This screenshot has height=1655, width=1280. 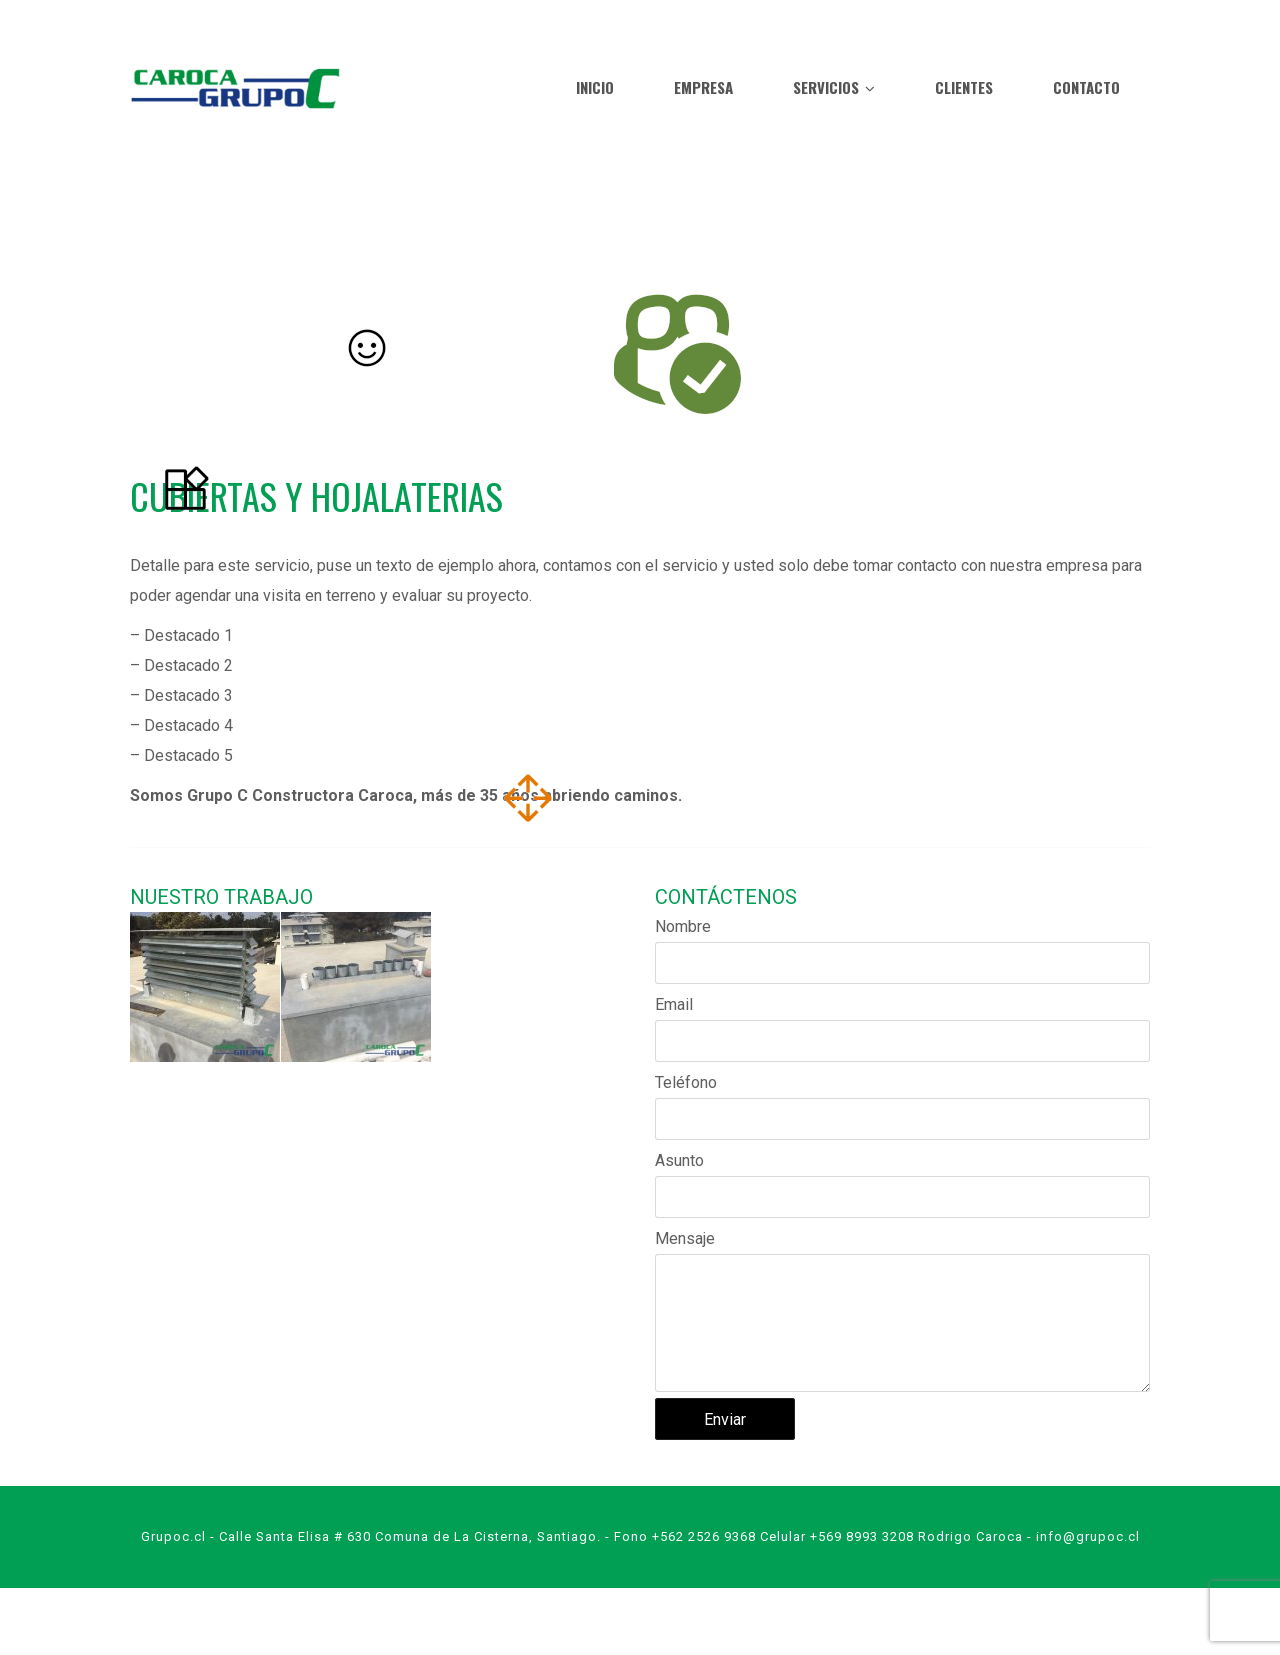 I want to click on open the extensions marketplace, so click(x=185, y=488).